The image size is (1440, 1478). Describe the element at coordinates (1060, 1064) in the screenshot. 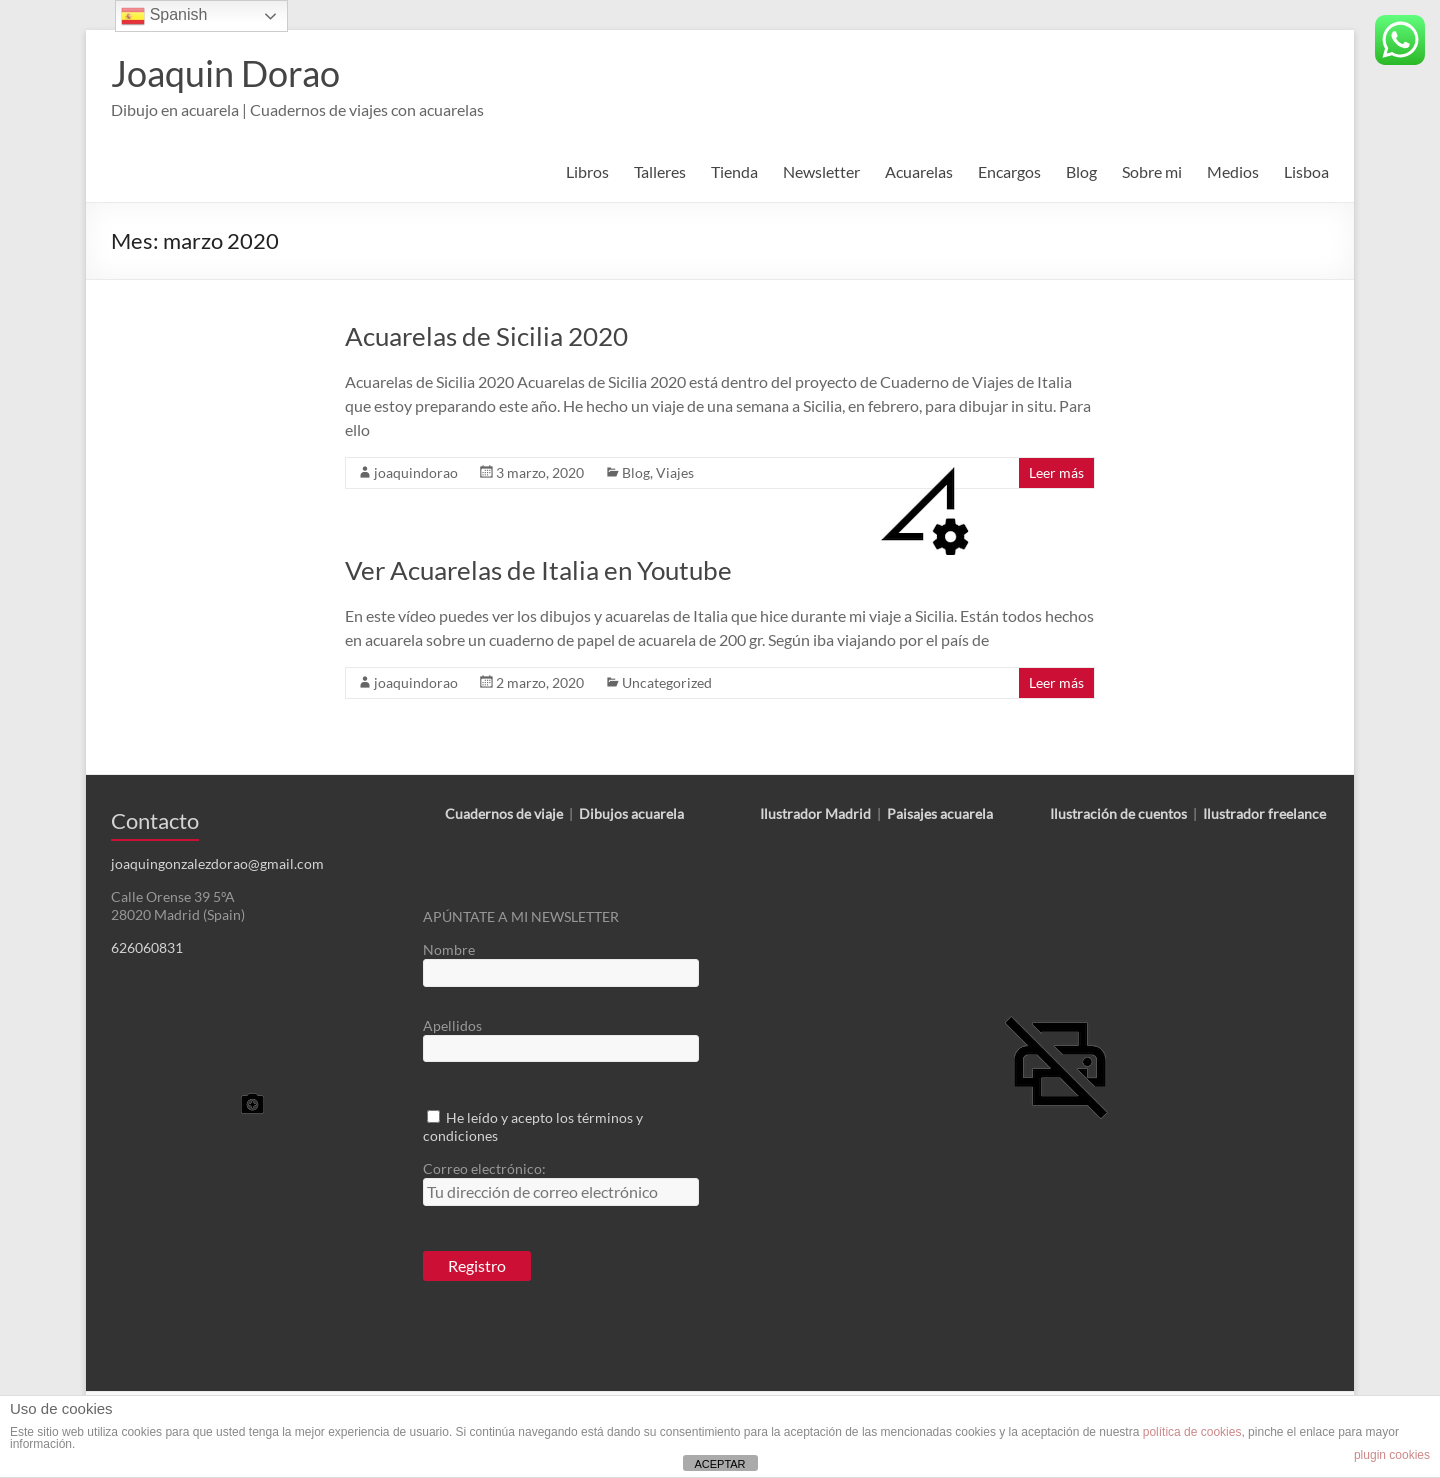

I see `printing is disabled or unavailable` at that location.